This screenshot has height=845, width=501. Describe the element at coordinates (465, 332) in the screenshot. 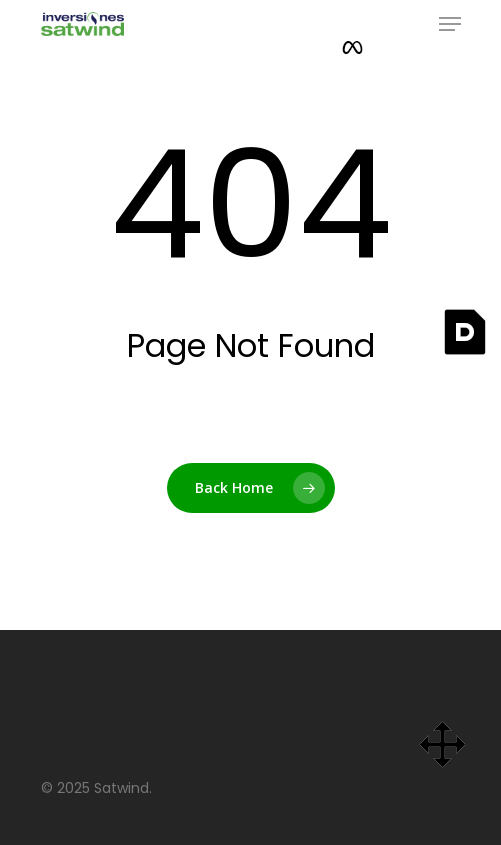

I see `open or view a PDF document` at that location.